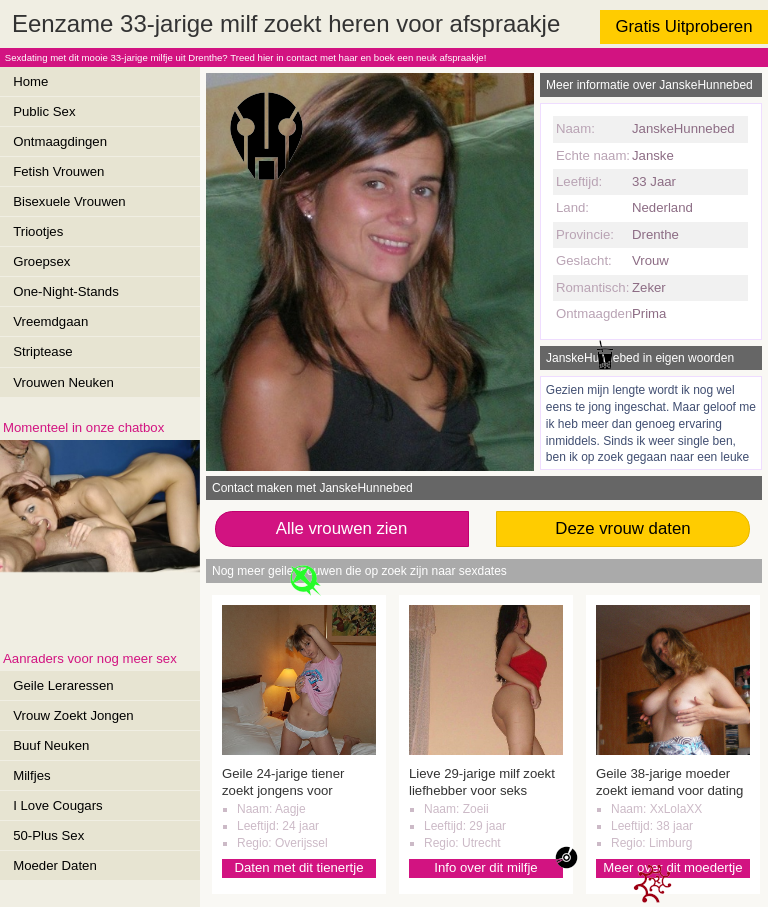 The image size is (768, 907). What do you see at coordinates (266, 136) in the screenshot?
I see `android or robot character avatar` at bounding box center [266, 136].